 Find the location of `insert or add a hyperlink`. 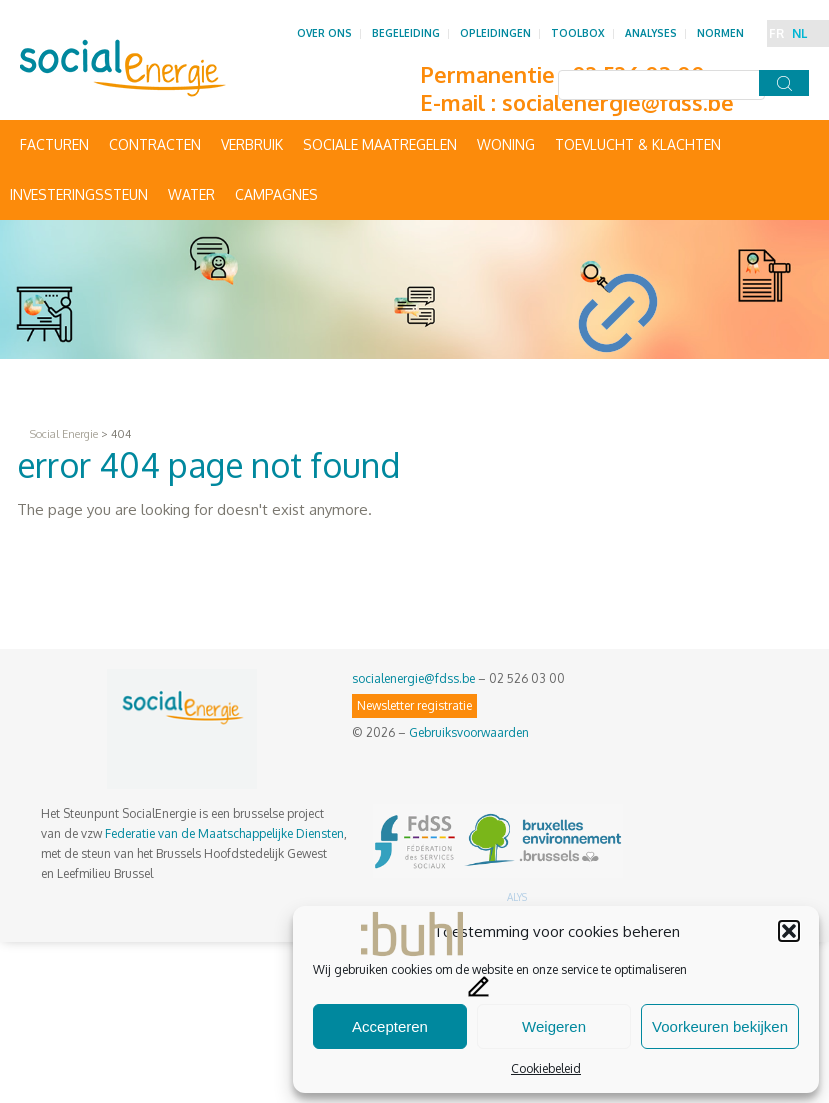

insert or add a hyperlink is located at coordinates (618, 313).